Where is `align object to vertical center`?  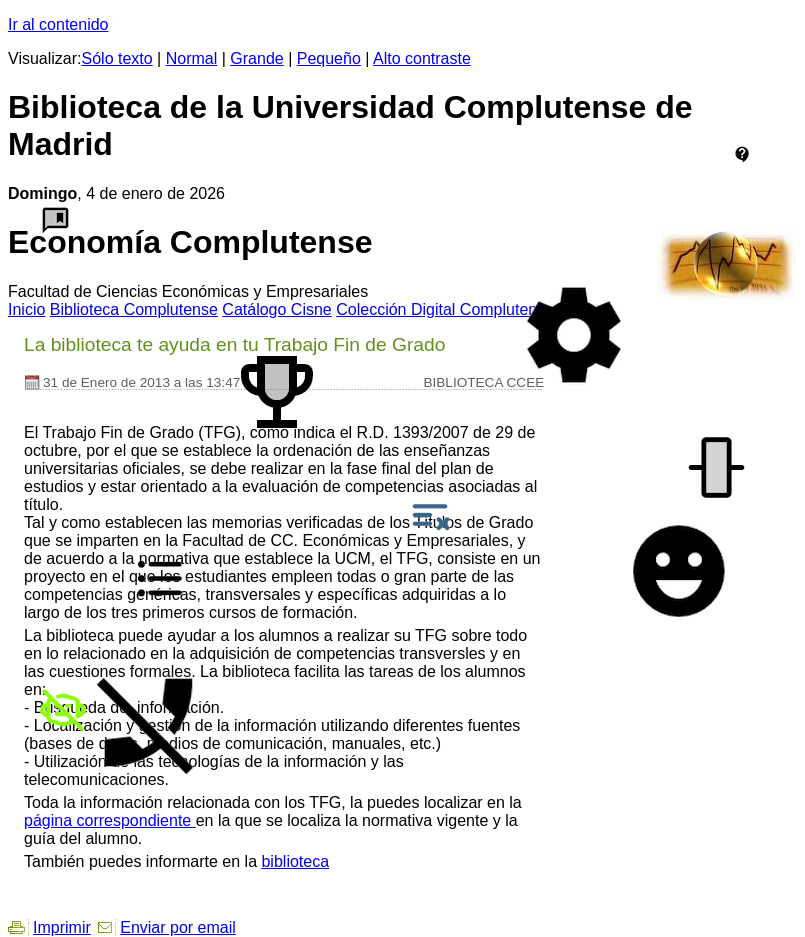 align object to vertical center is located at coordinates (716, 467).